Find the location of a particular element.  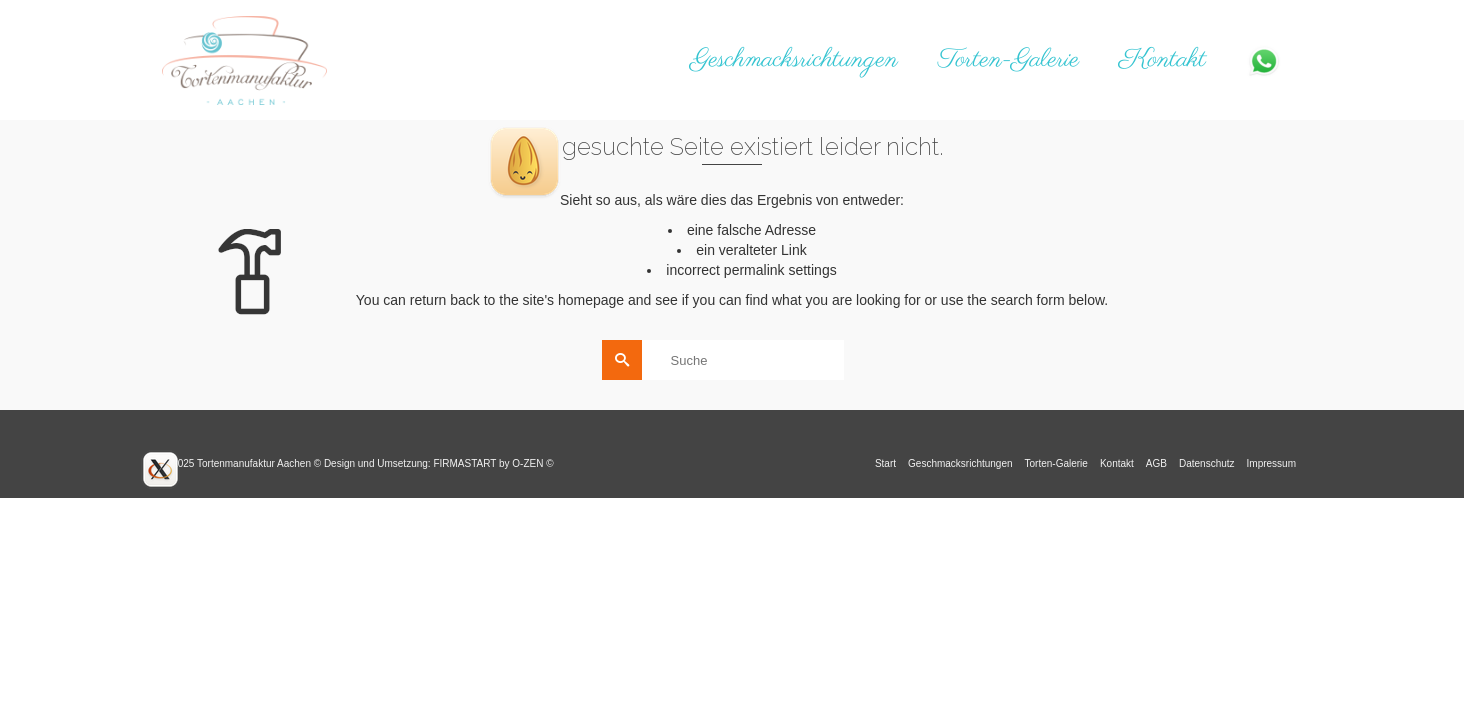

open the almond app is located at coordinates (524, 161).